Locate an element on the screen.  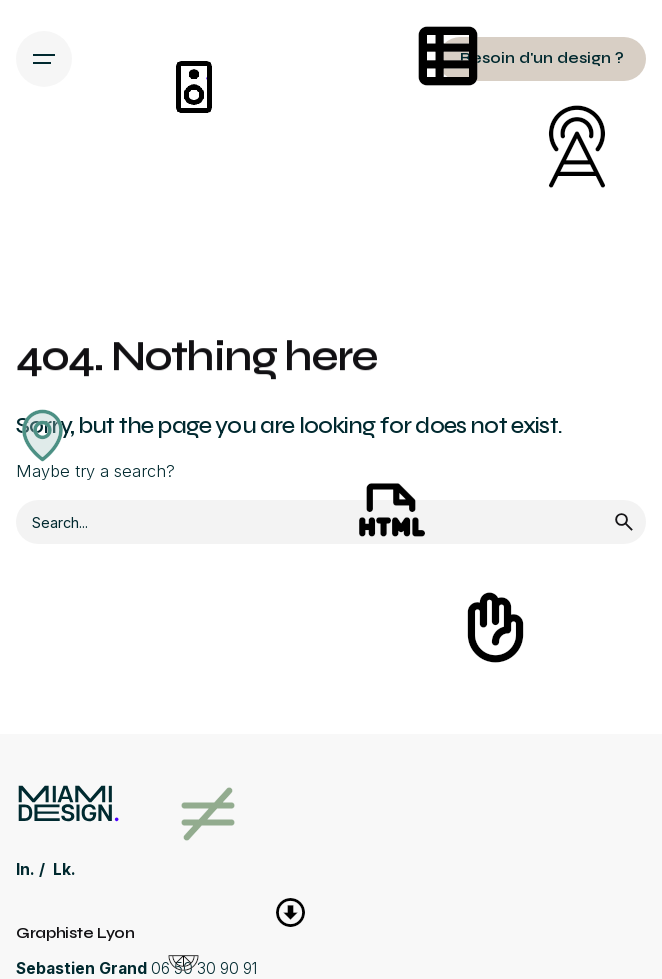
view or open an HTML file is located at coordinates (391, 512).